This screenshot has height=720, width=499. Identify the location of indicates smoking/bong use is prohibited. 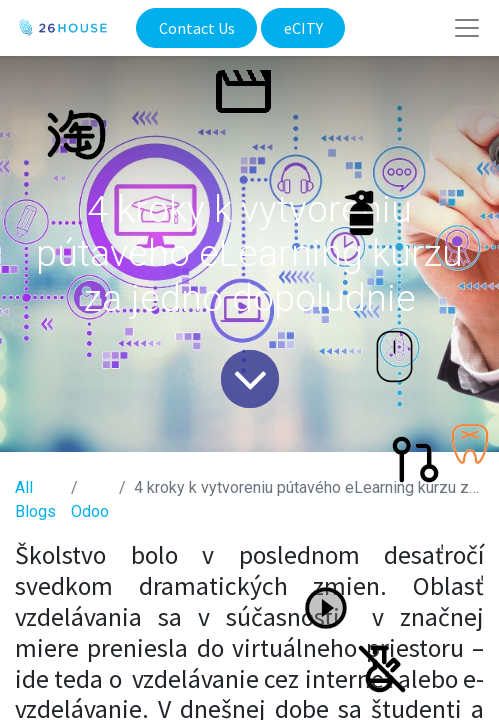
(382, 669).